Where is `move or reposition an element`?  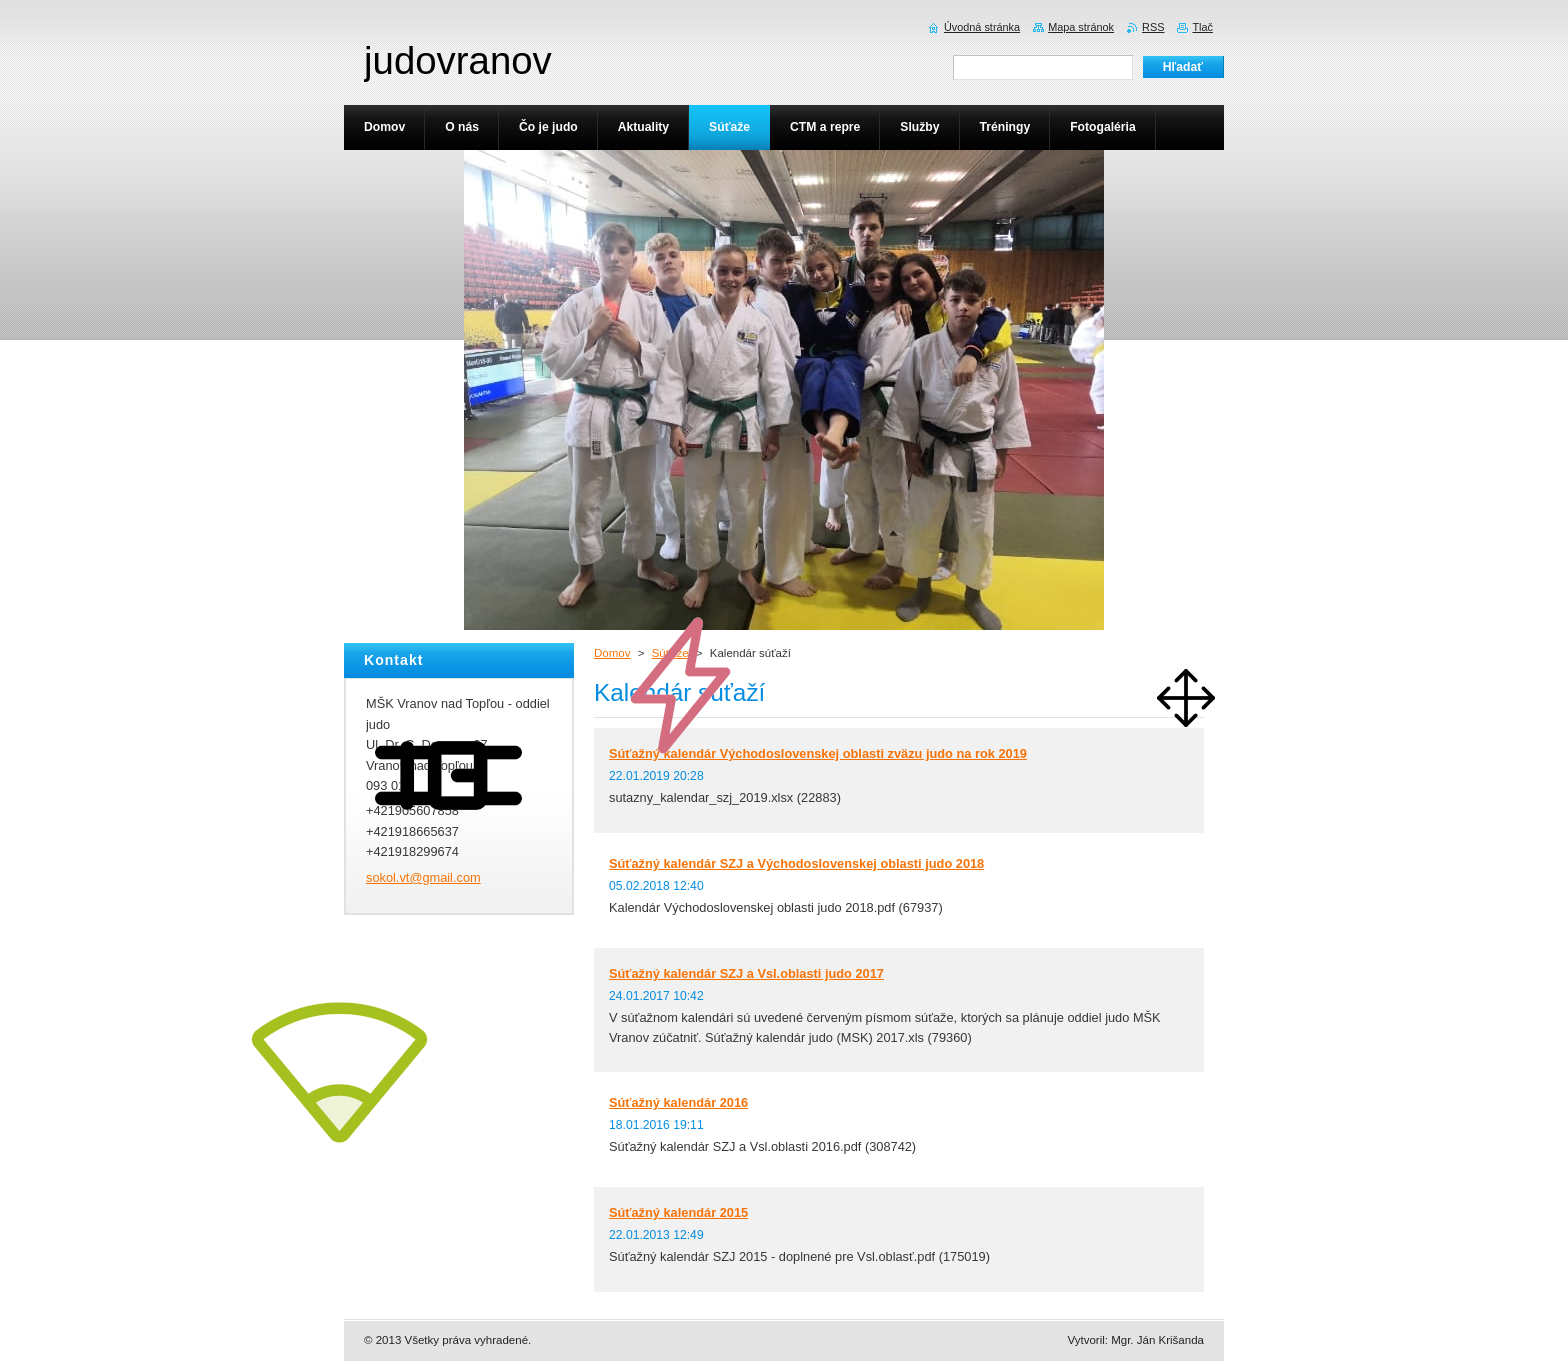 move or reposition an element is located at coordinates (1186, 698).